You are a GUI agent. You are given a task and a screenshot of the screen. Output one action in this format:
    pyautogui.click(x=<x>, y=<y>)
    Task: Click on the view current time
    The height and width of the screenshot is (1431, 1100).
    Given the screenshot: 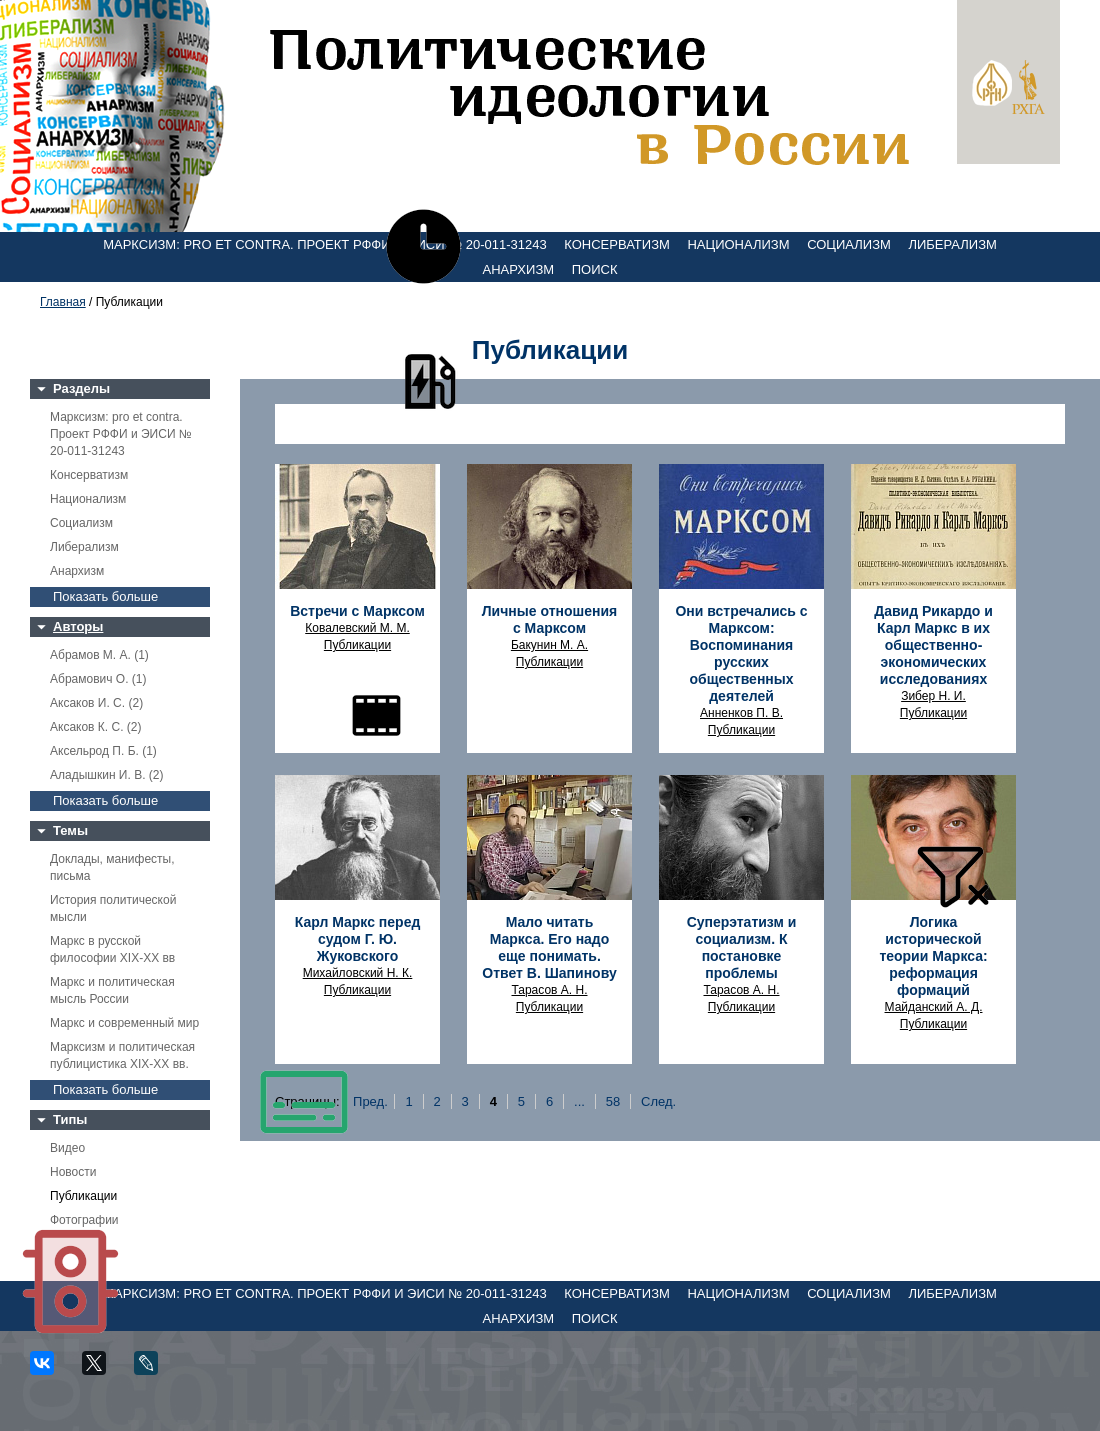 What is the action you would take?
    pyautogui.click(x=423, y=246)
    